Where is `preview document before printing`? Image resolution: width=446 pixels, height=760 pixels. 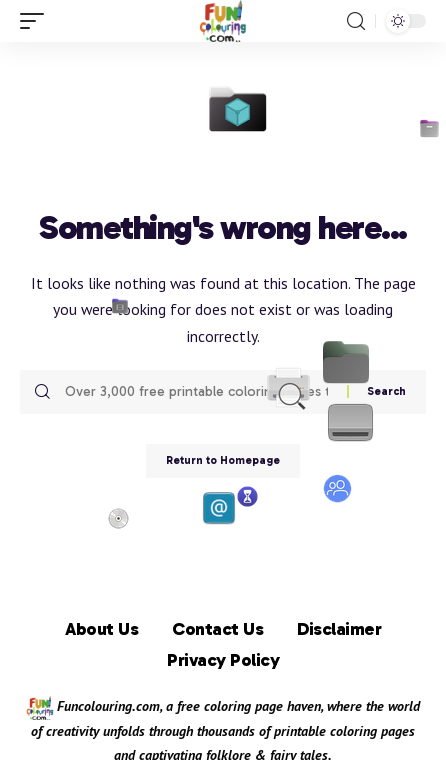 preview document before printing is located at coordinates (288, 387).